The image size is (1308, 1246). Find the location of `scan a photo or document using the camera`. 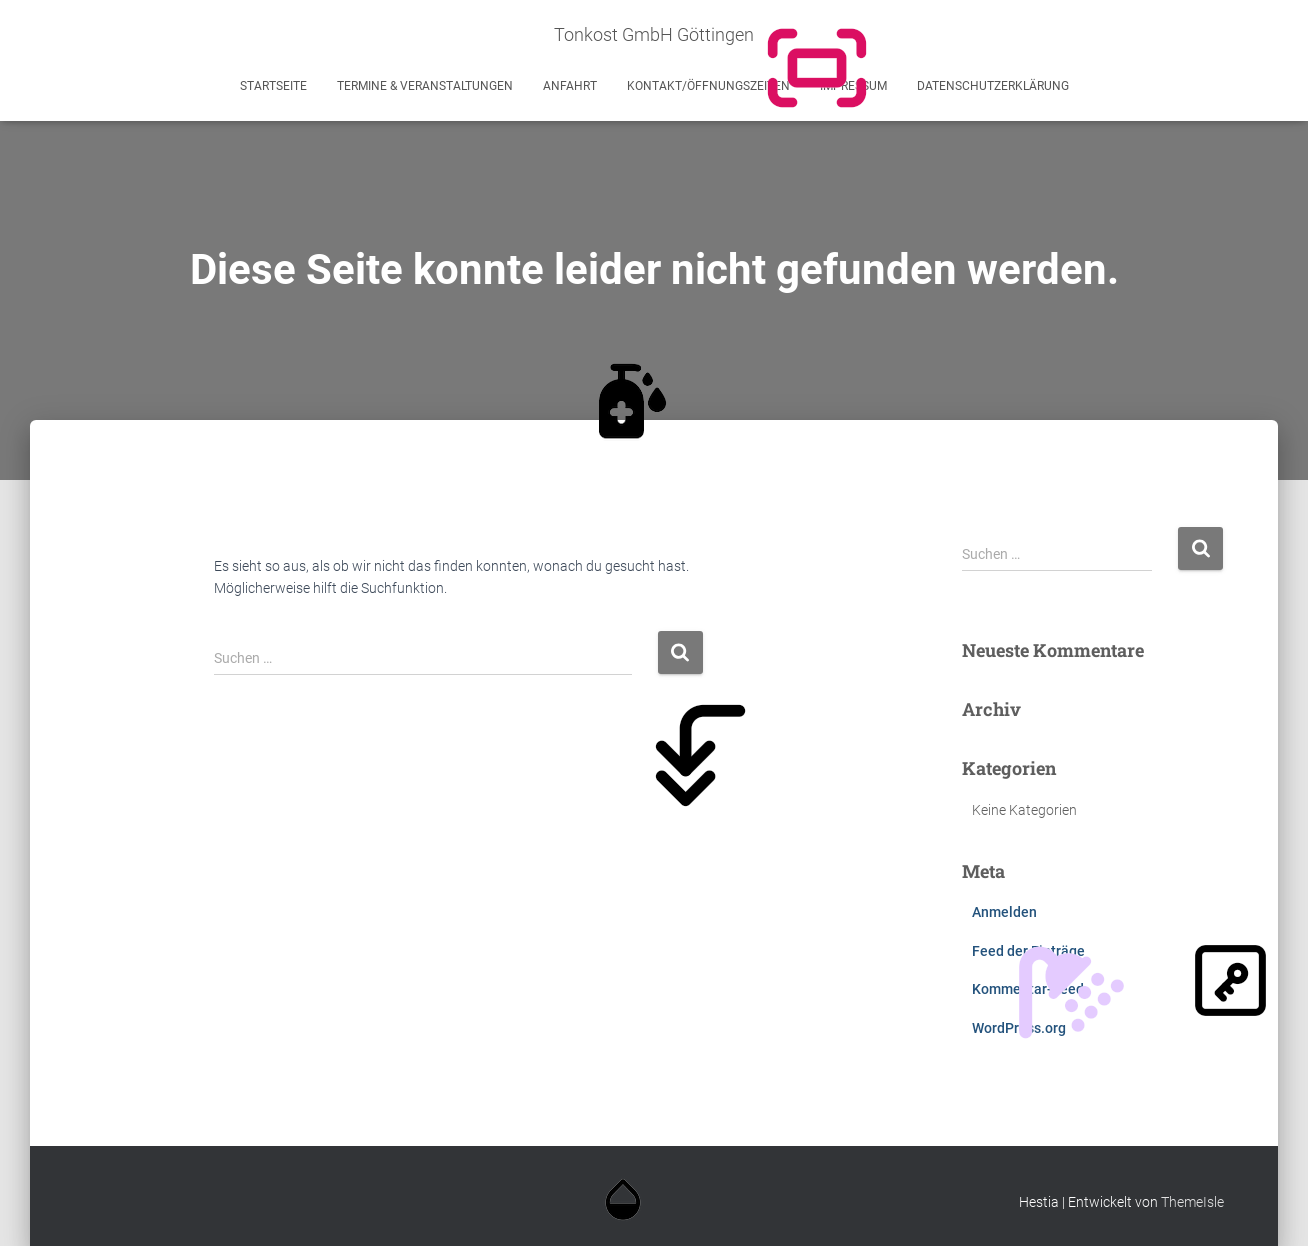

scan a photo or document using the camera is located at coordinates (817, 68).